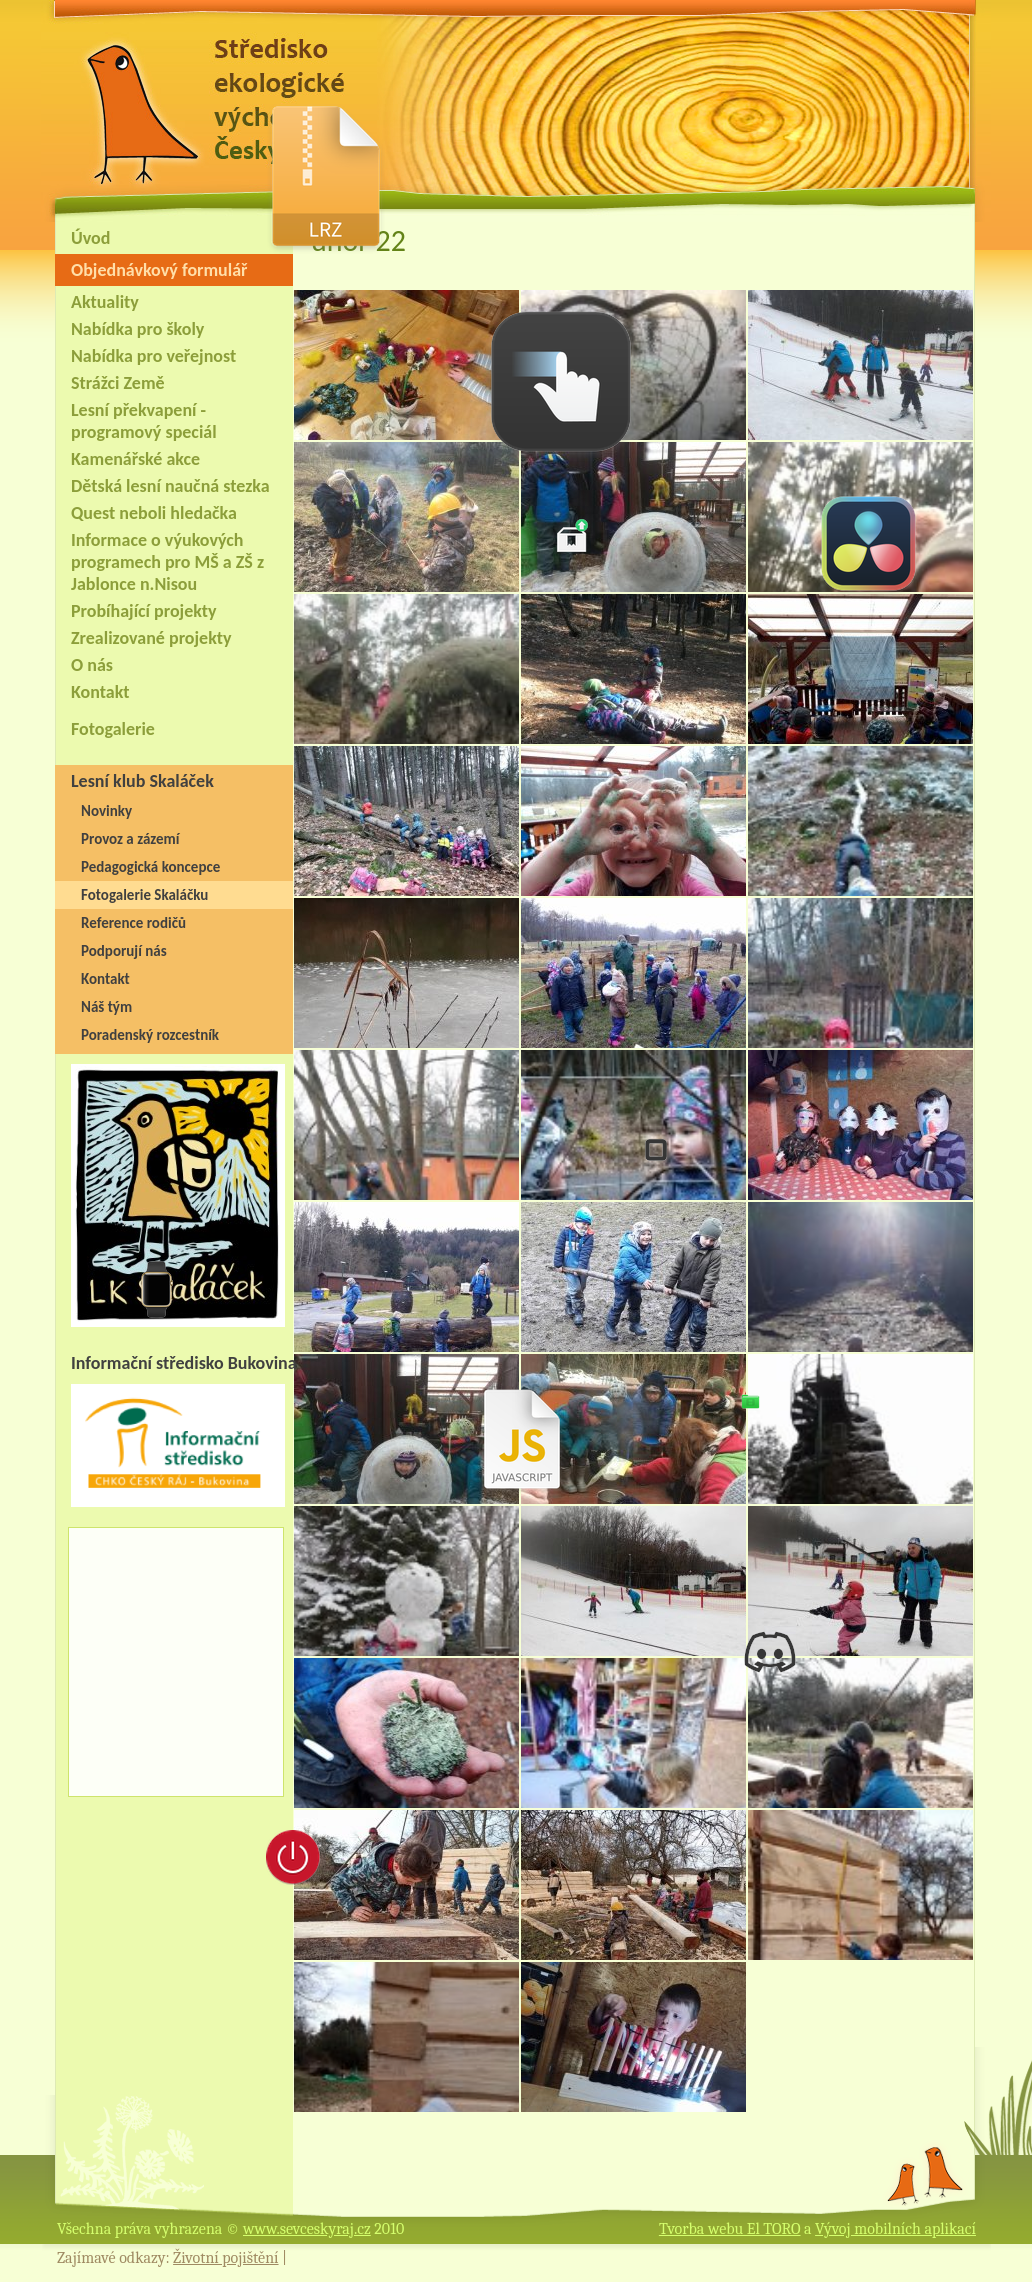 Image resolution: width=1032 pixels, height=2282 pixels. What do you see at coordinates (770, 1652) in the screenshot?
I see `open Discord app` at bounding box center [770, 1652].